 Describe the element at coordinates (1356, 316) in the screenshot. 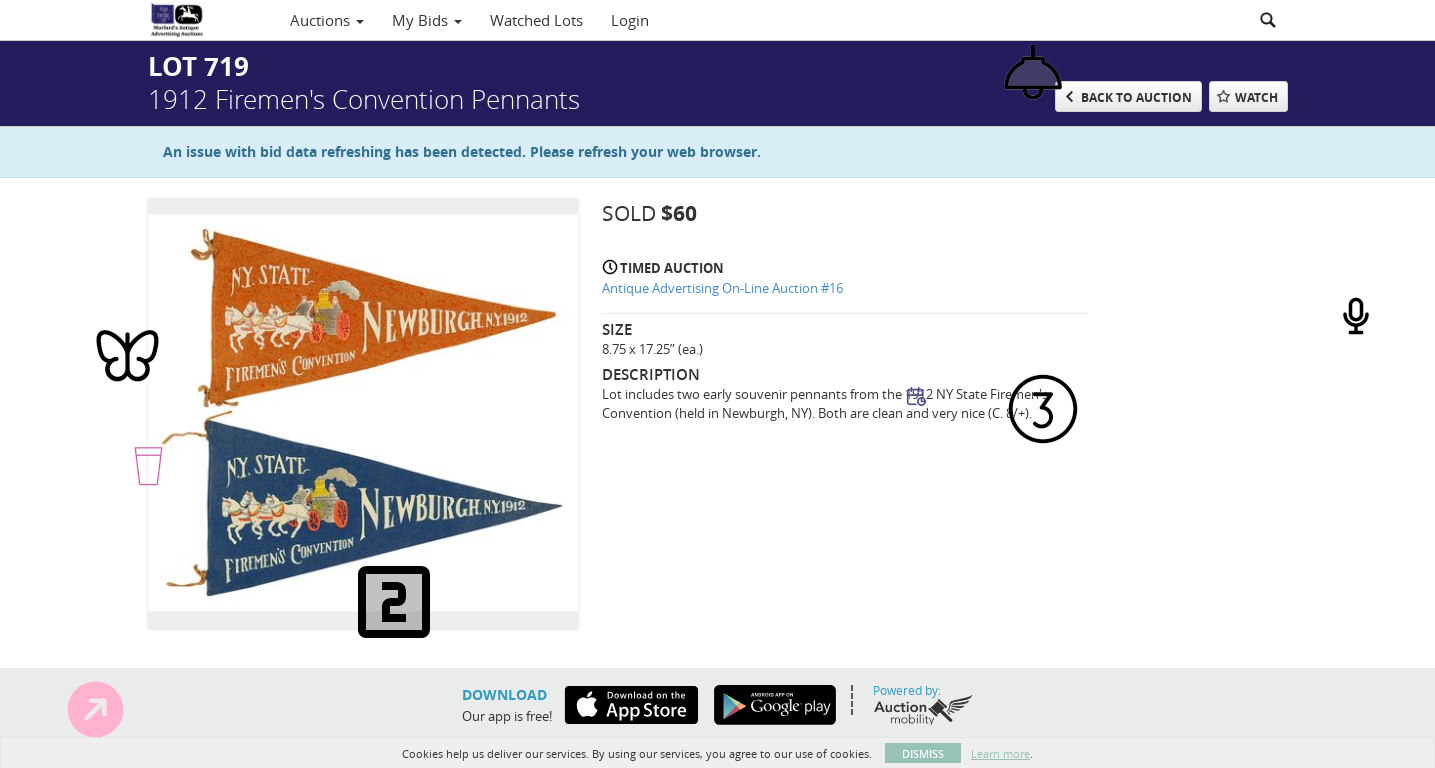

I see `tap to use voice input` at that location.